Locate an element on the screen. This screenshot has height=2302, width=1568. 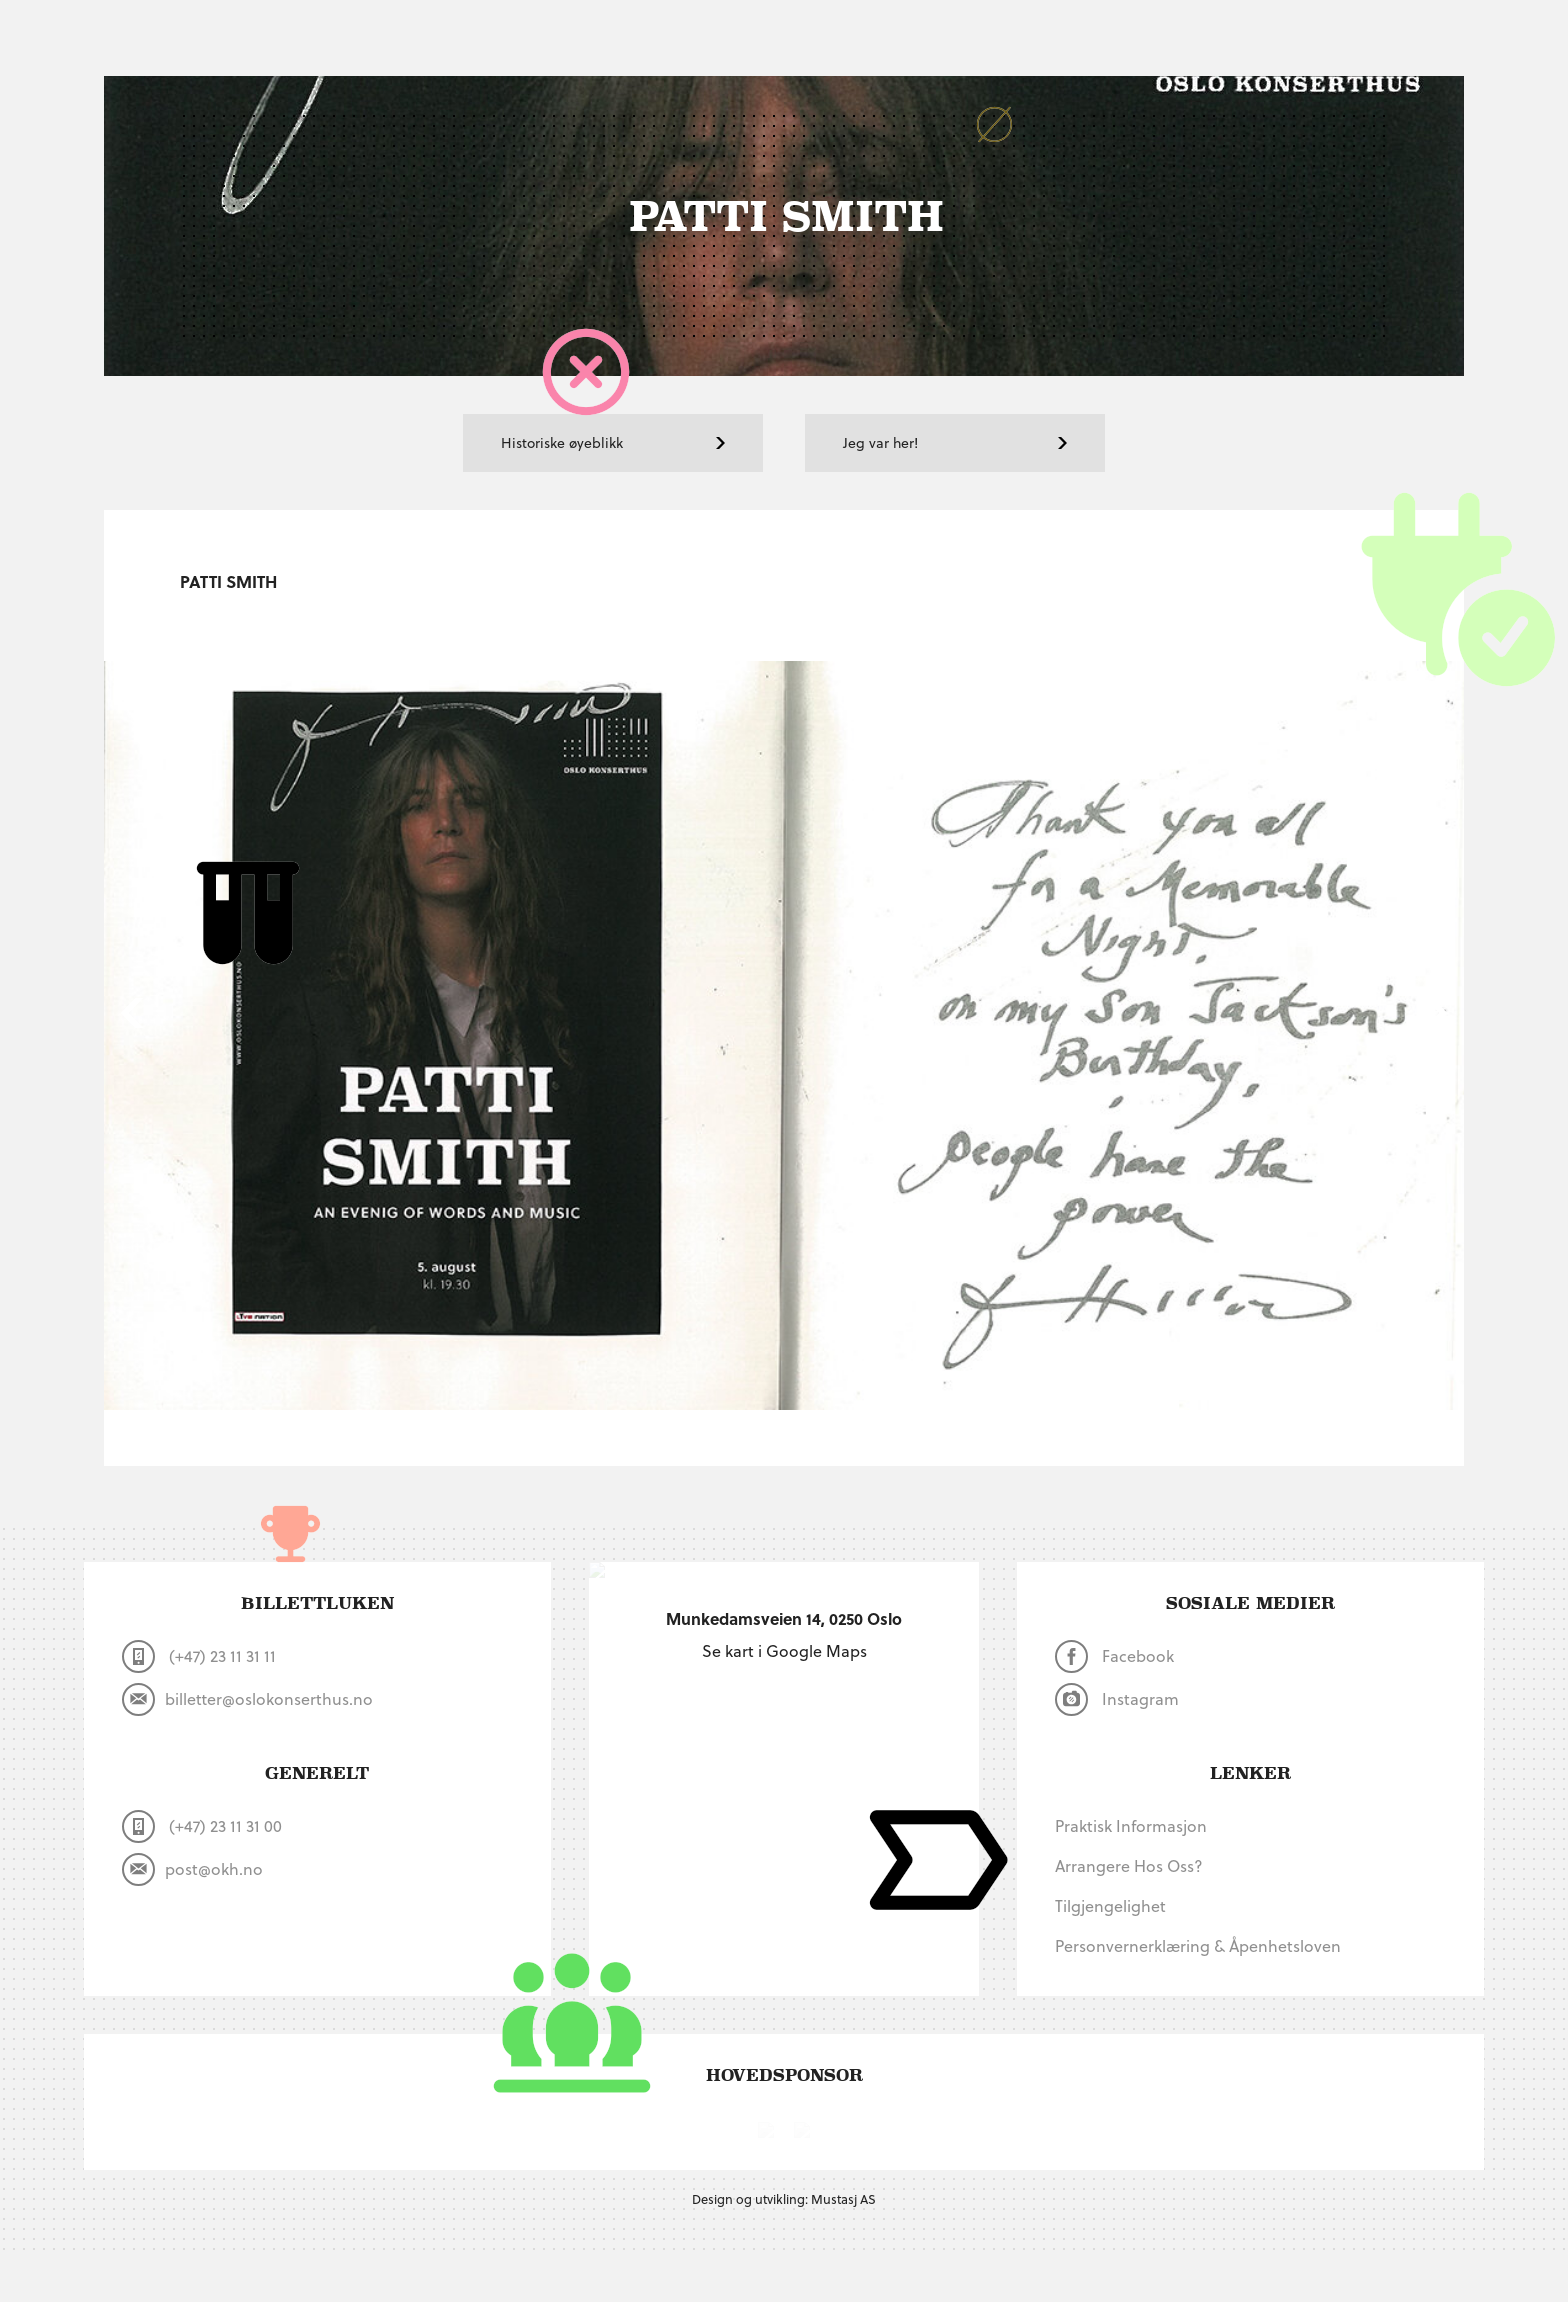
view lab results or test samples is located at coordinates (248, 913).